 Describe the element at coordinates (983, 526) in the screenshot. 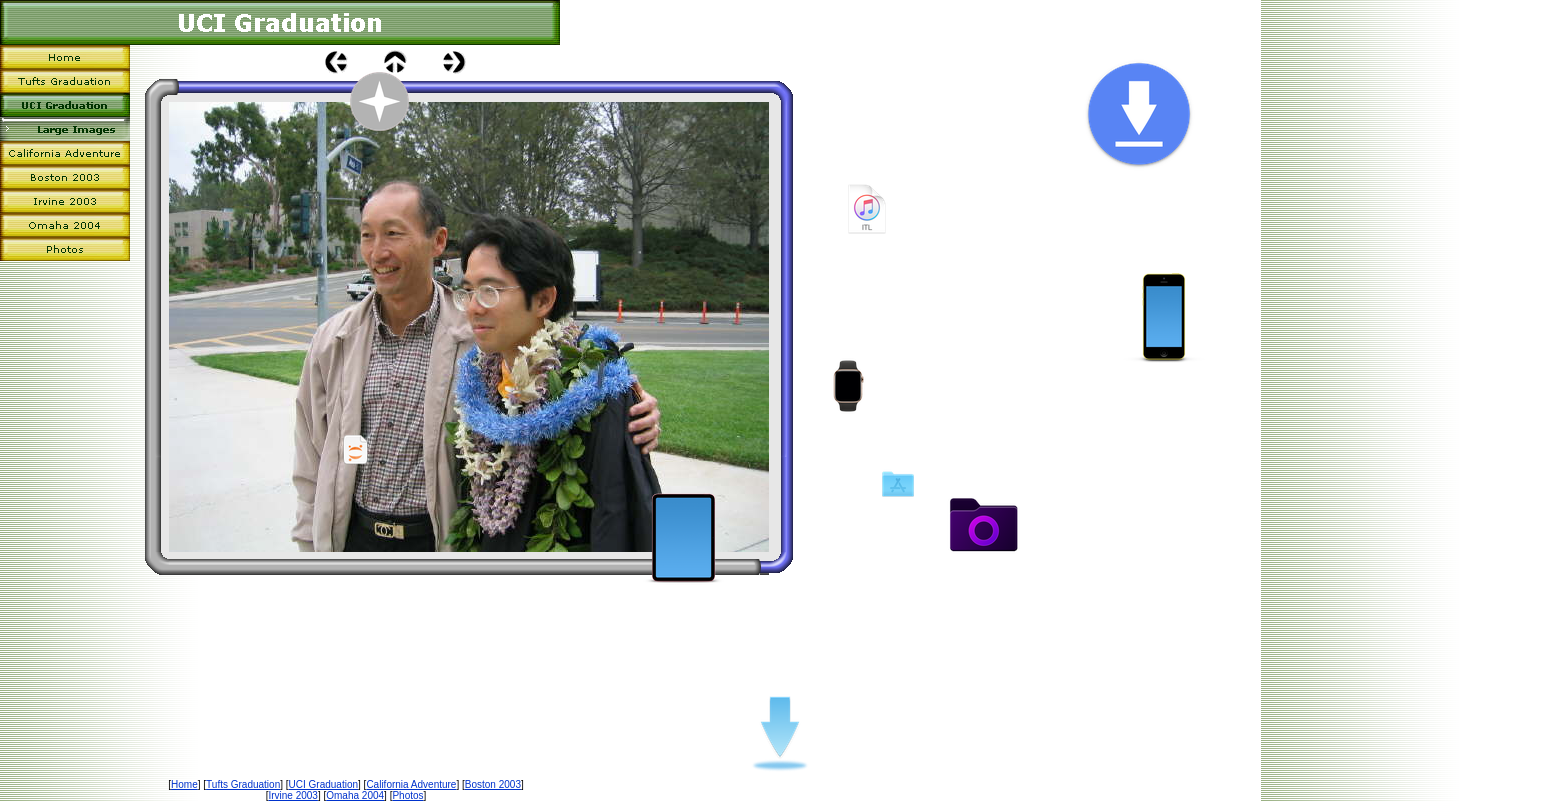

I see `open GOG Galaxy game library folder` at that location.